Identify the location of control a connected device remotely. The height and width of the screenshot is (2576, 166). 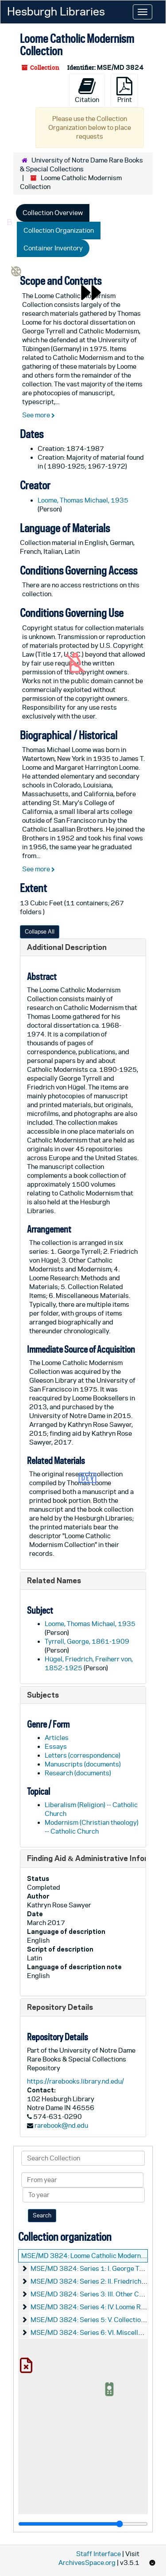
(109, 2389).